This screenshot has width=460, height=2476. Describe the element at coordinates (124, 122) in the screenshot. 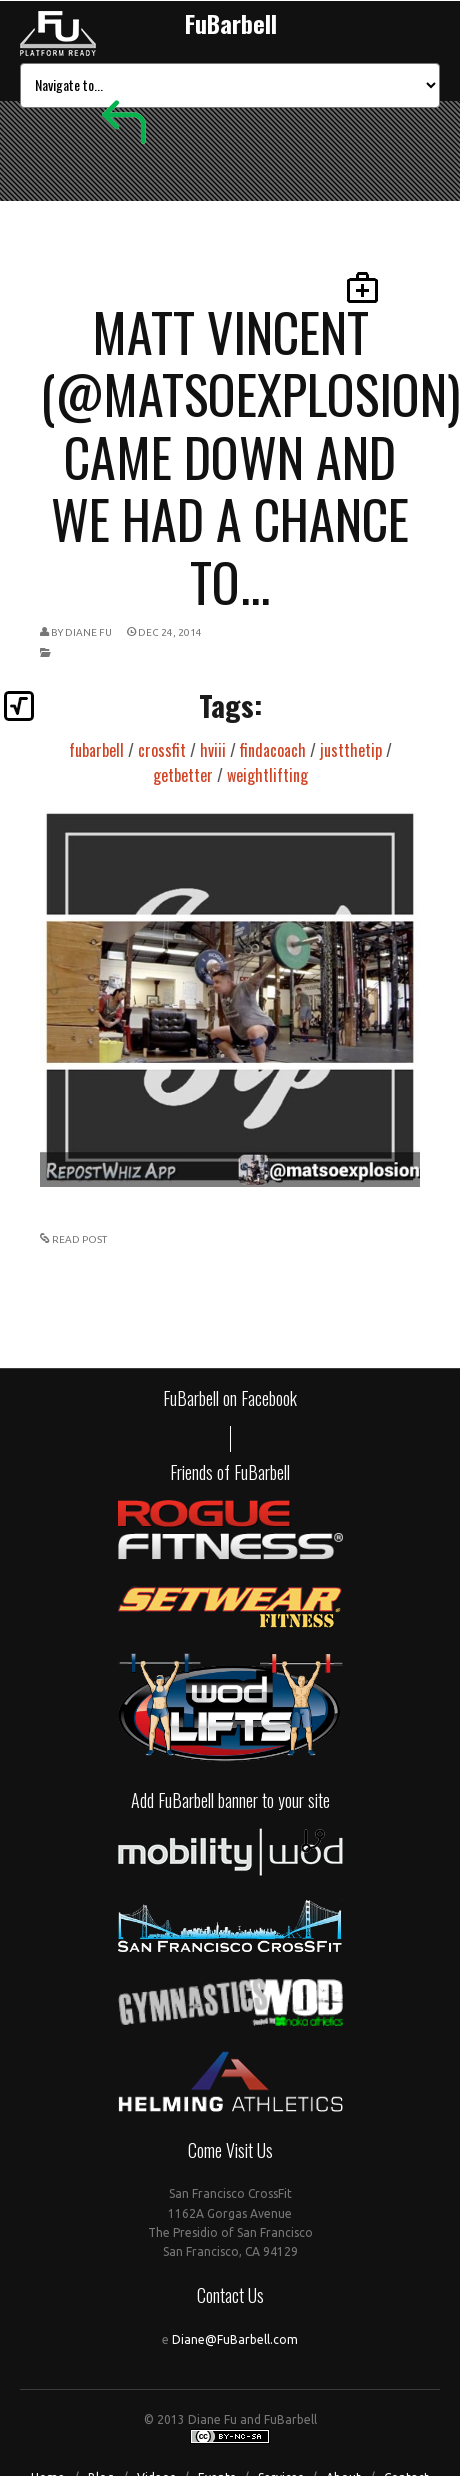

I see `go back to the previous screen` at that location.